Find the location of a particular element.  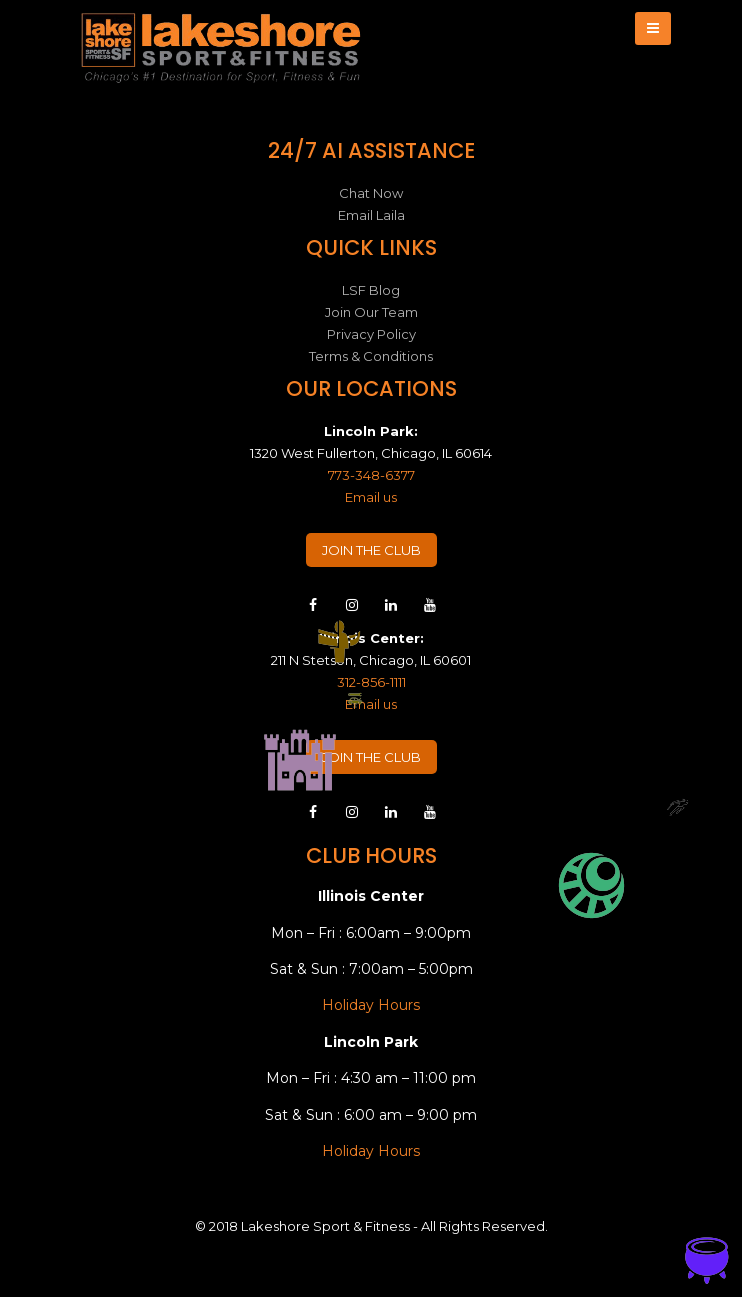

access vehicle repair or maintenance services is located at coordinates (355, 700).